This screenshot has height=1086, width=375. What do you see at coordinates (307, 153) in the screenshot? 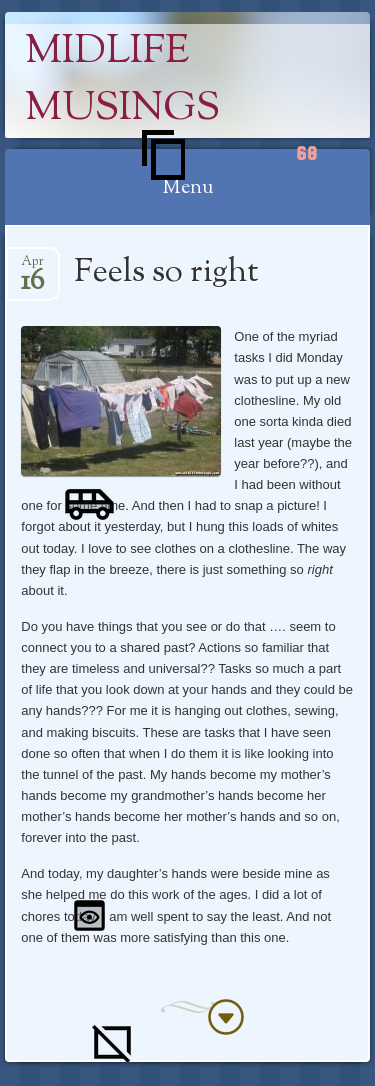
I see `displays the number 68 as a label or count indicator` at bounding box center [307, 153].